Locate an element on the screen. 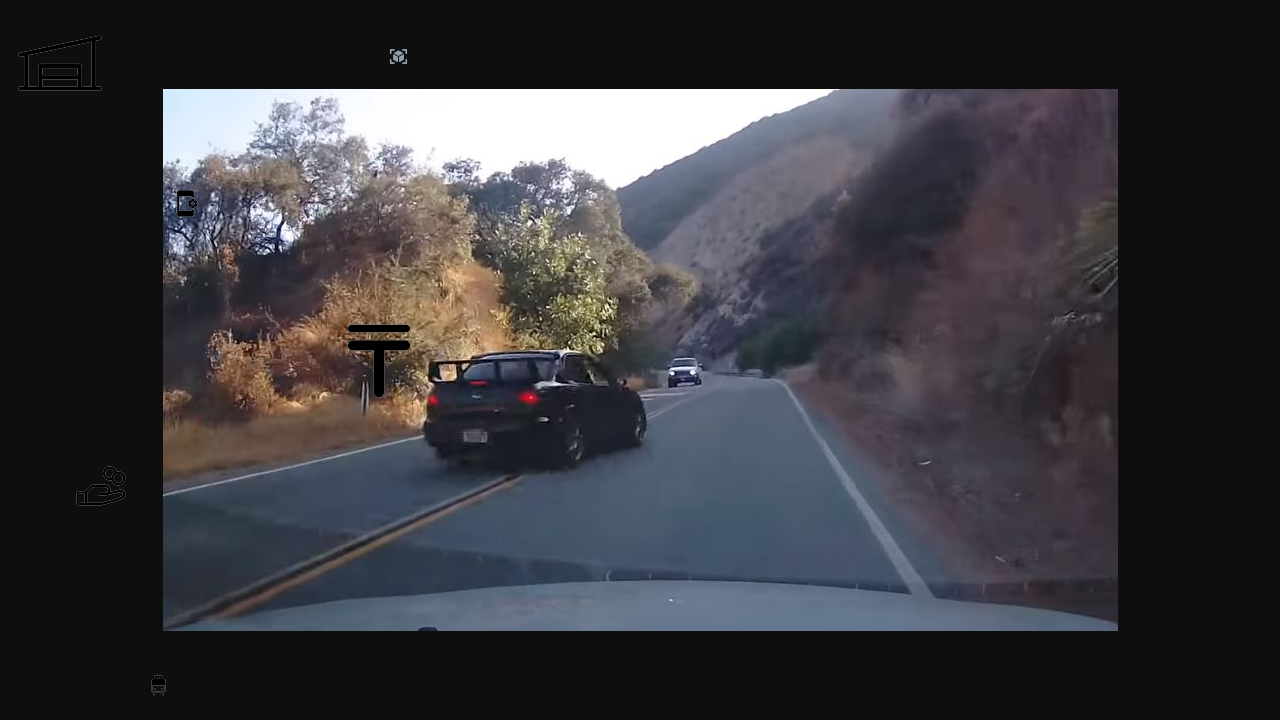  scan or capture a 3D object is located at coordinates (398, 56).